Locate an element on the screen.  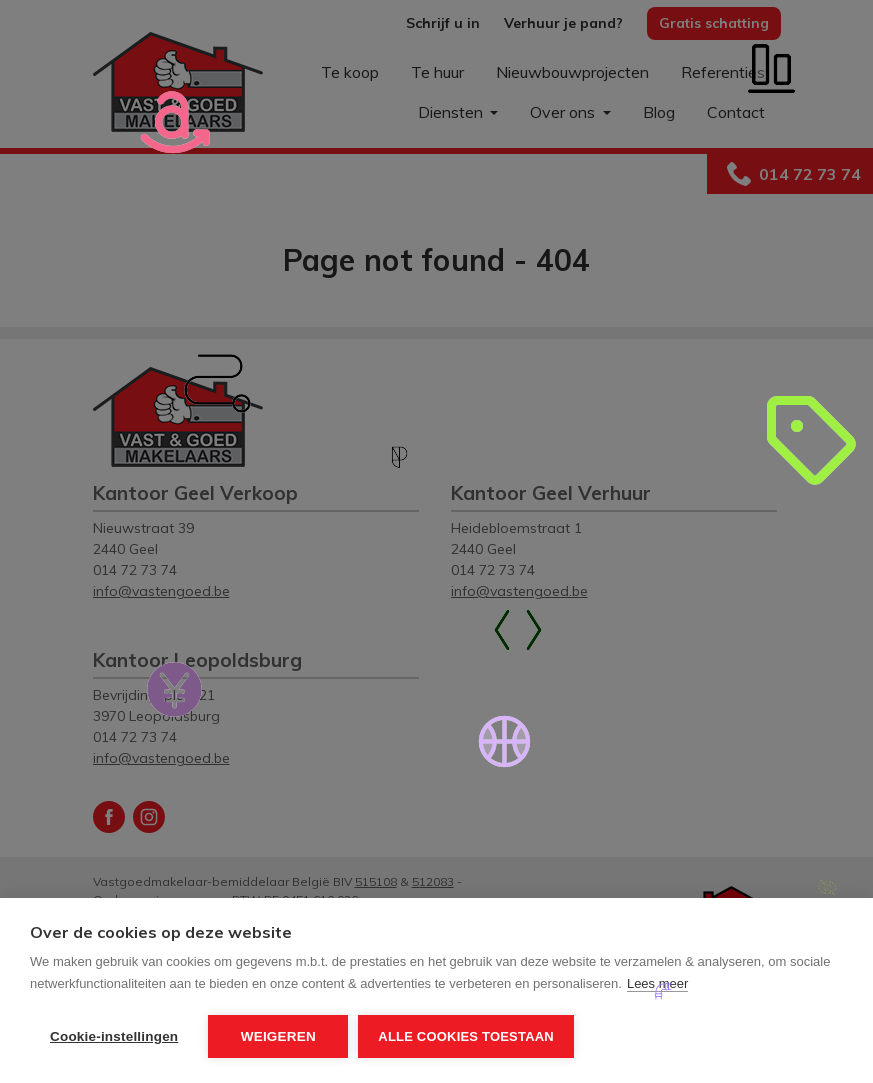
add or manage tags is located at coordinates (809, 438).